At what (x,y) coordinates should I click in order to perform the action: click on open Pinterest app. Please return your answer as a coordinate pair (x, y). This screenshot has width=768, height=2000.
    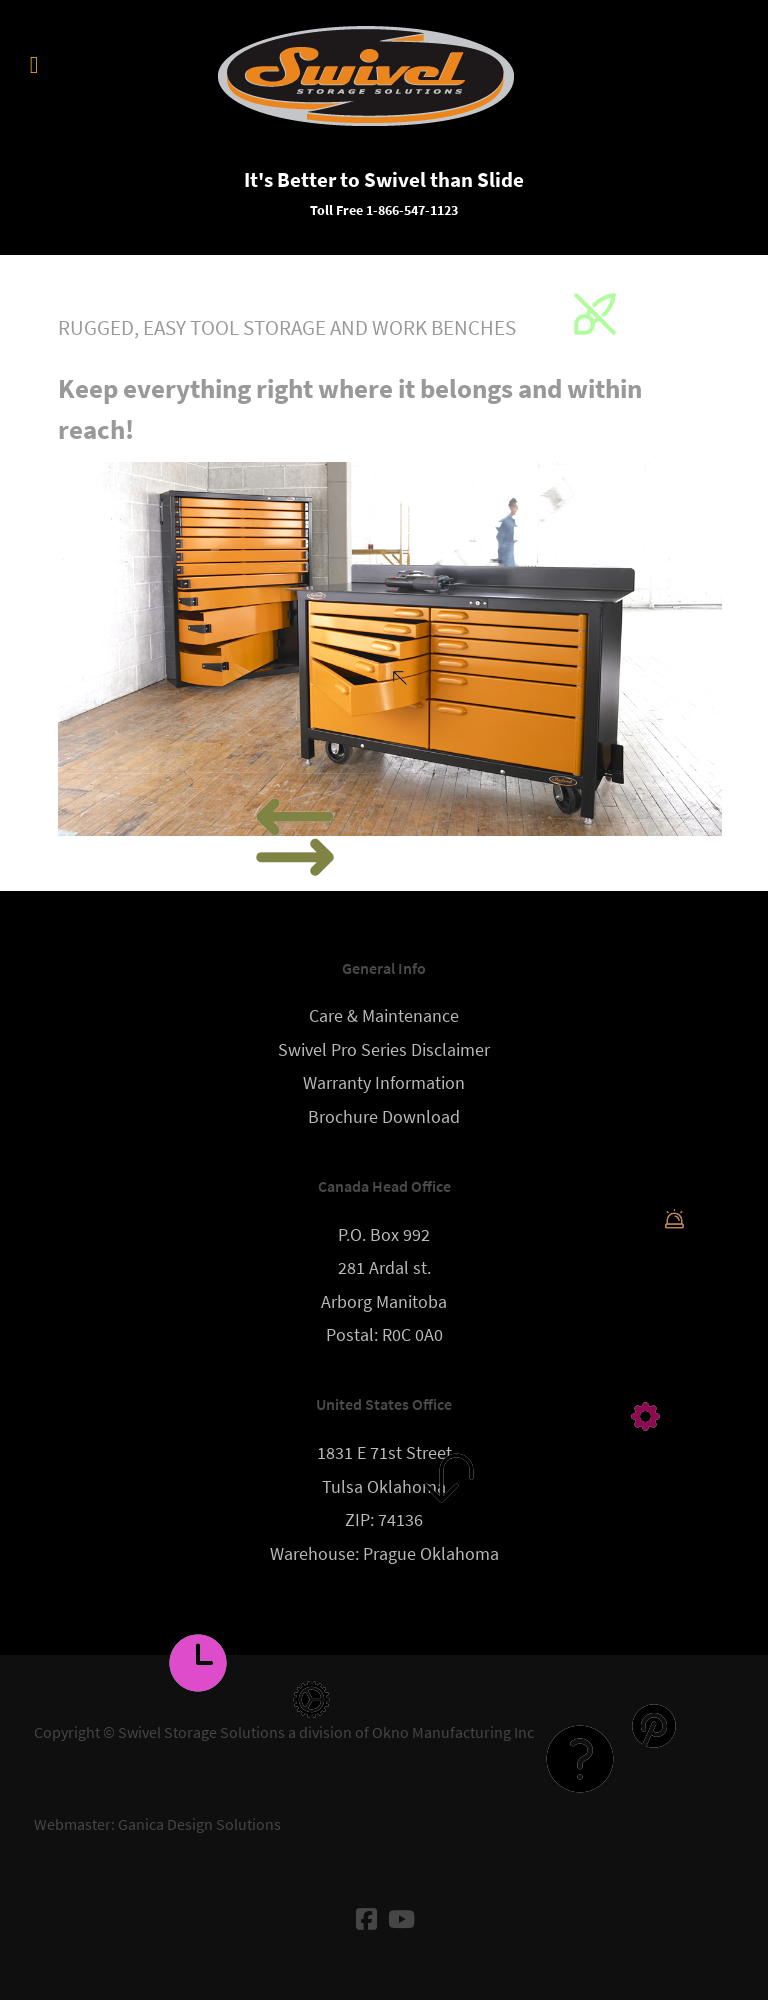
    Looking at the image, I should click on (654, 1726).